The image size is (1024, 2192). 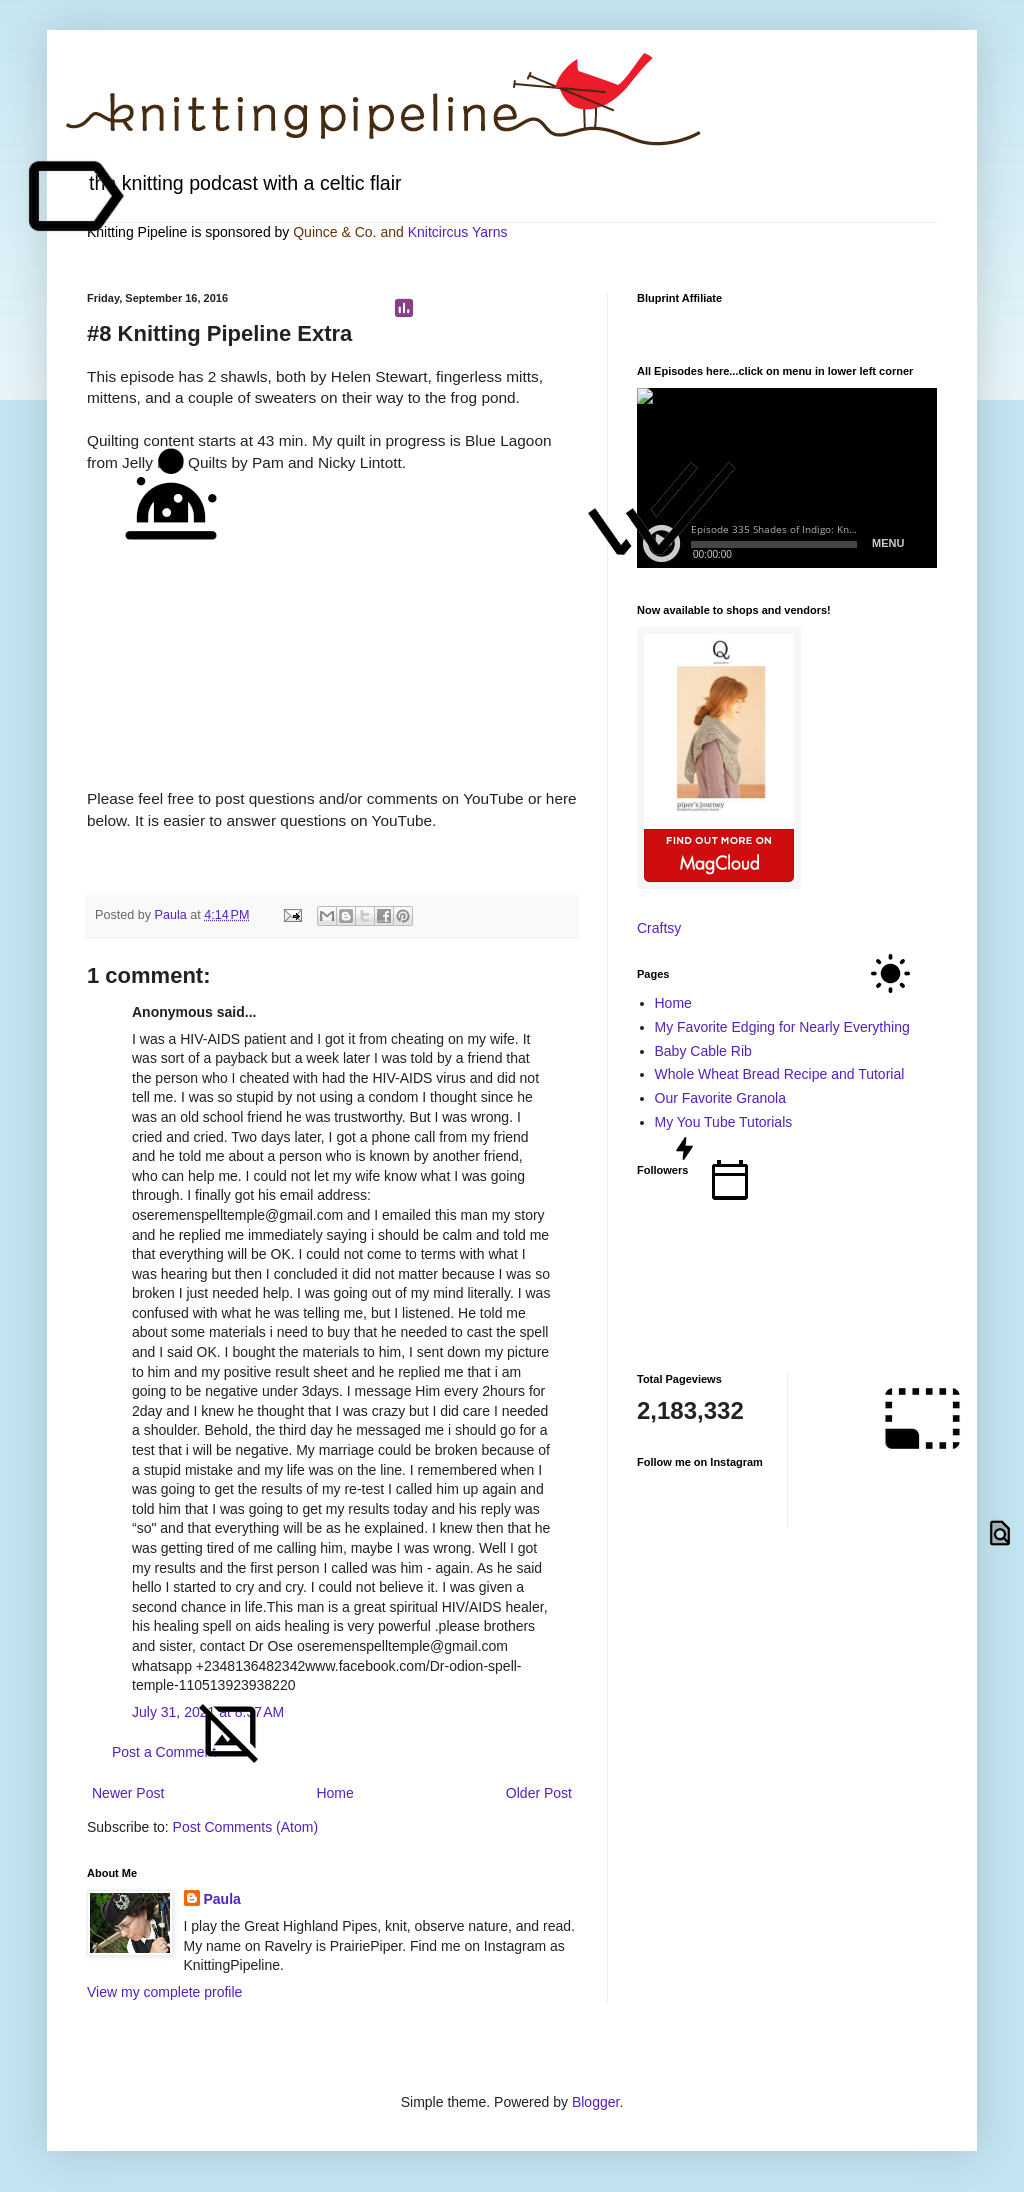 What do you see at coordinates (663, 509) in the screenshot?
I see `mark all items as complete` at bounding box center [663, 509].